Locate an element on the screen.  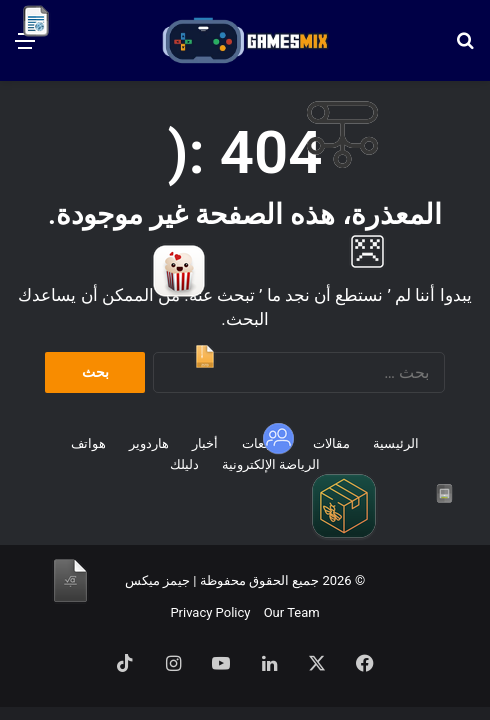
open bee package manager application is located at coordinates (344, 506).